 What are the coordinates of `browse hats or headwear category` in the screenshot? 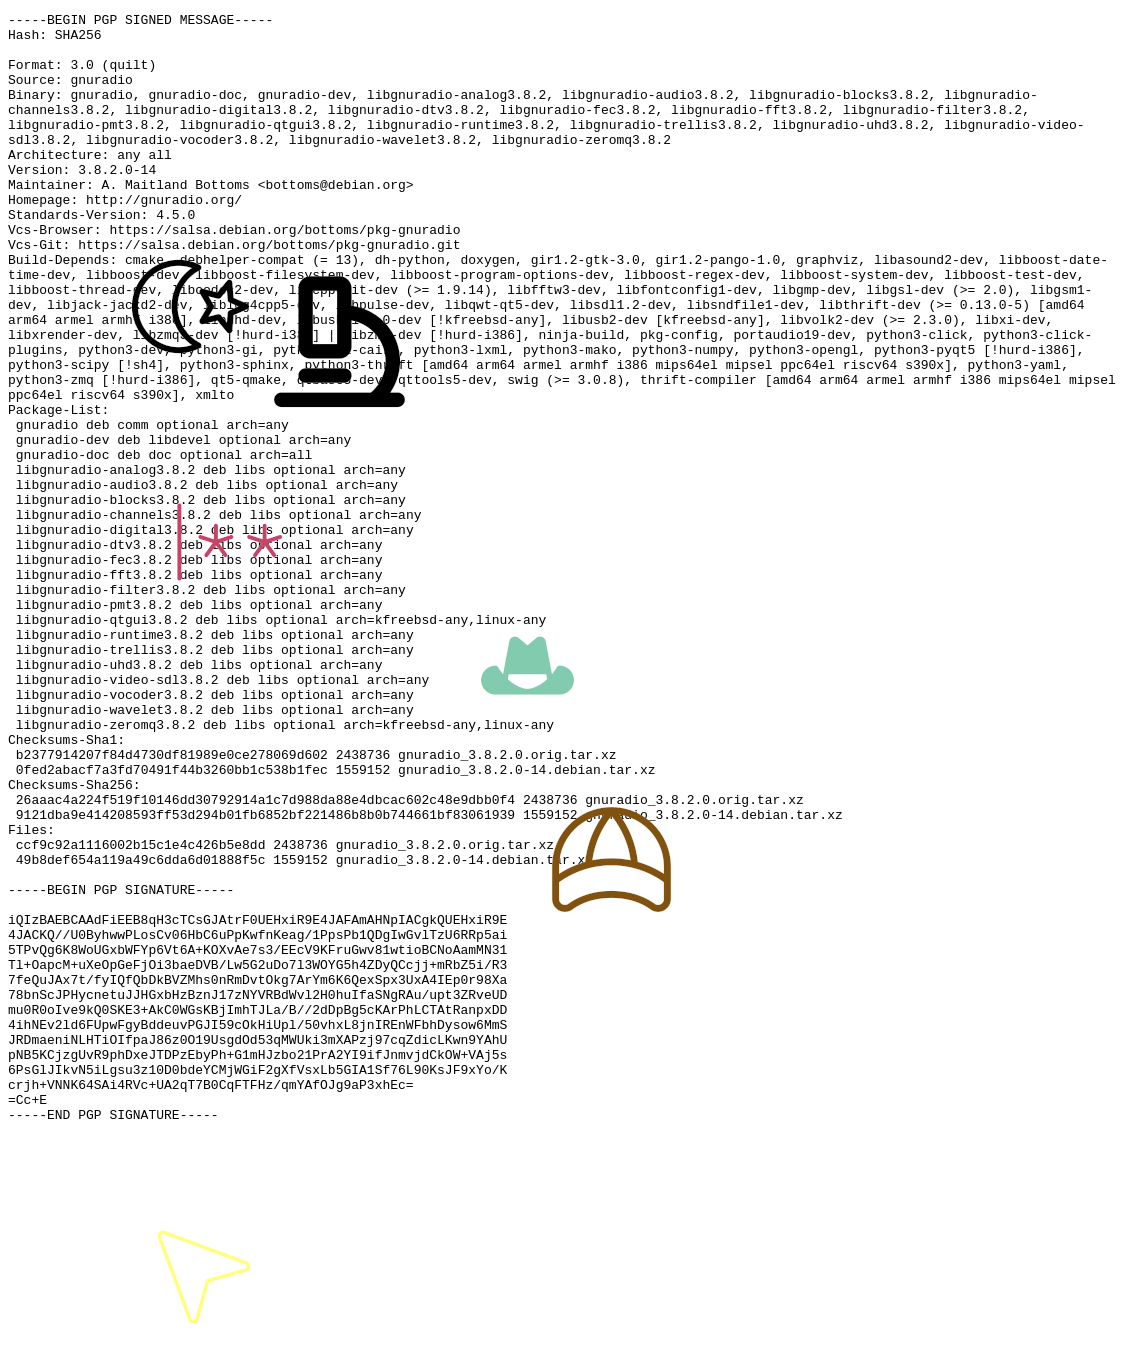 It's located at (611, 866).